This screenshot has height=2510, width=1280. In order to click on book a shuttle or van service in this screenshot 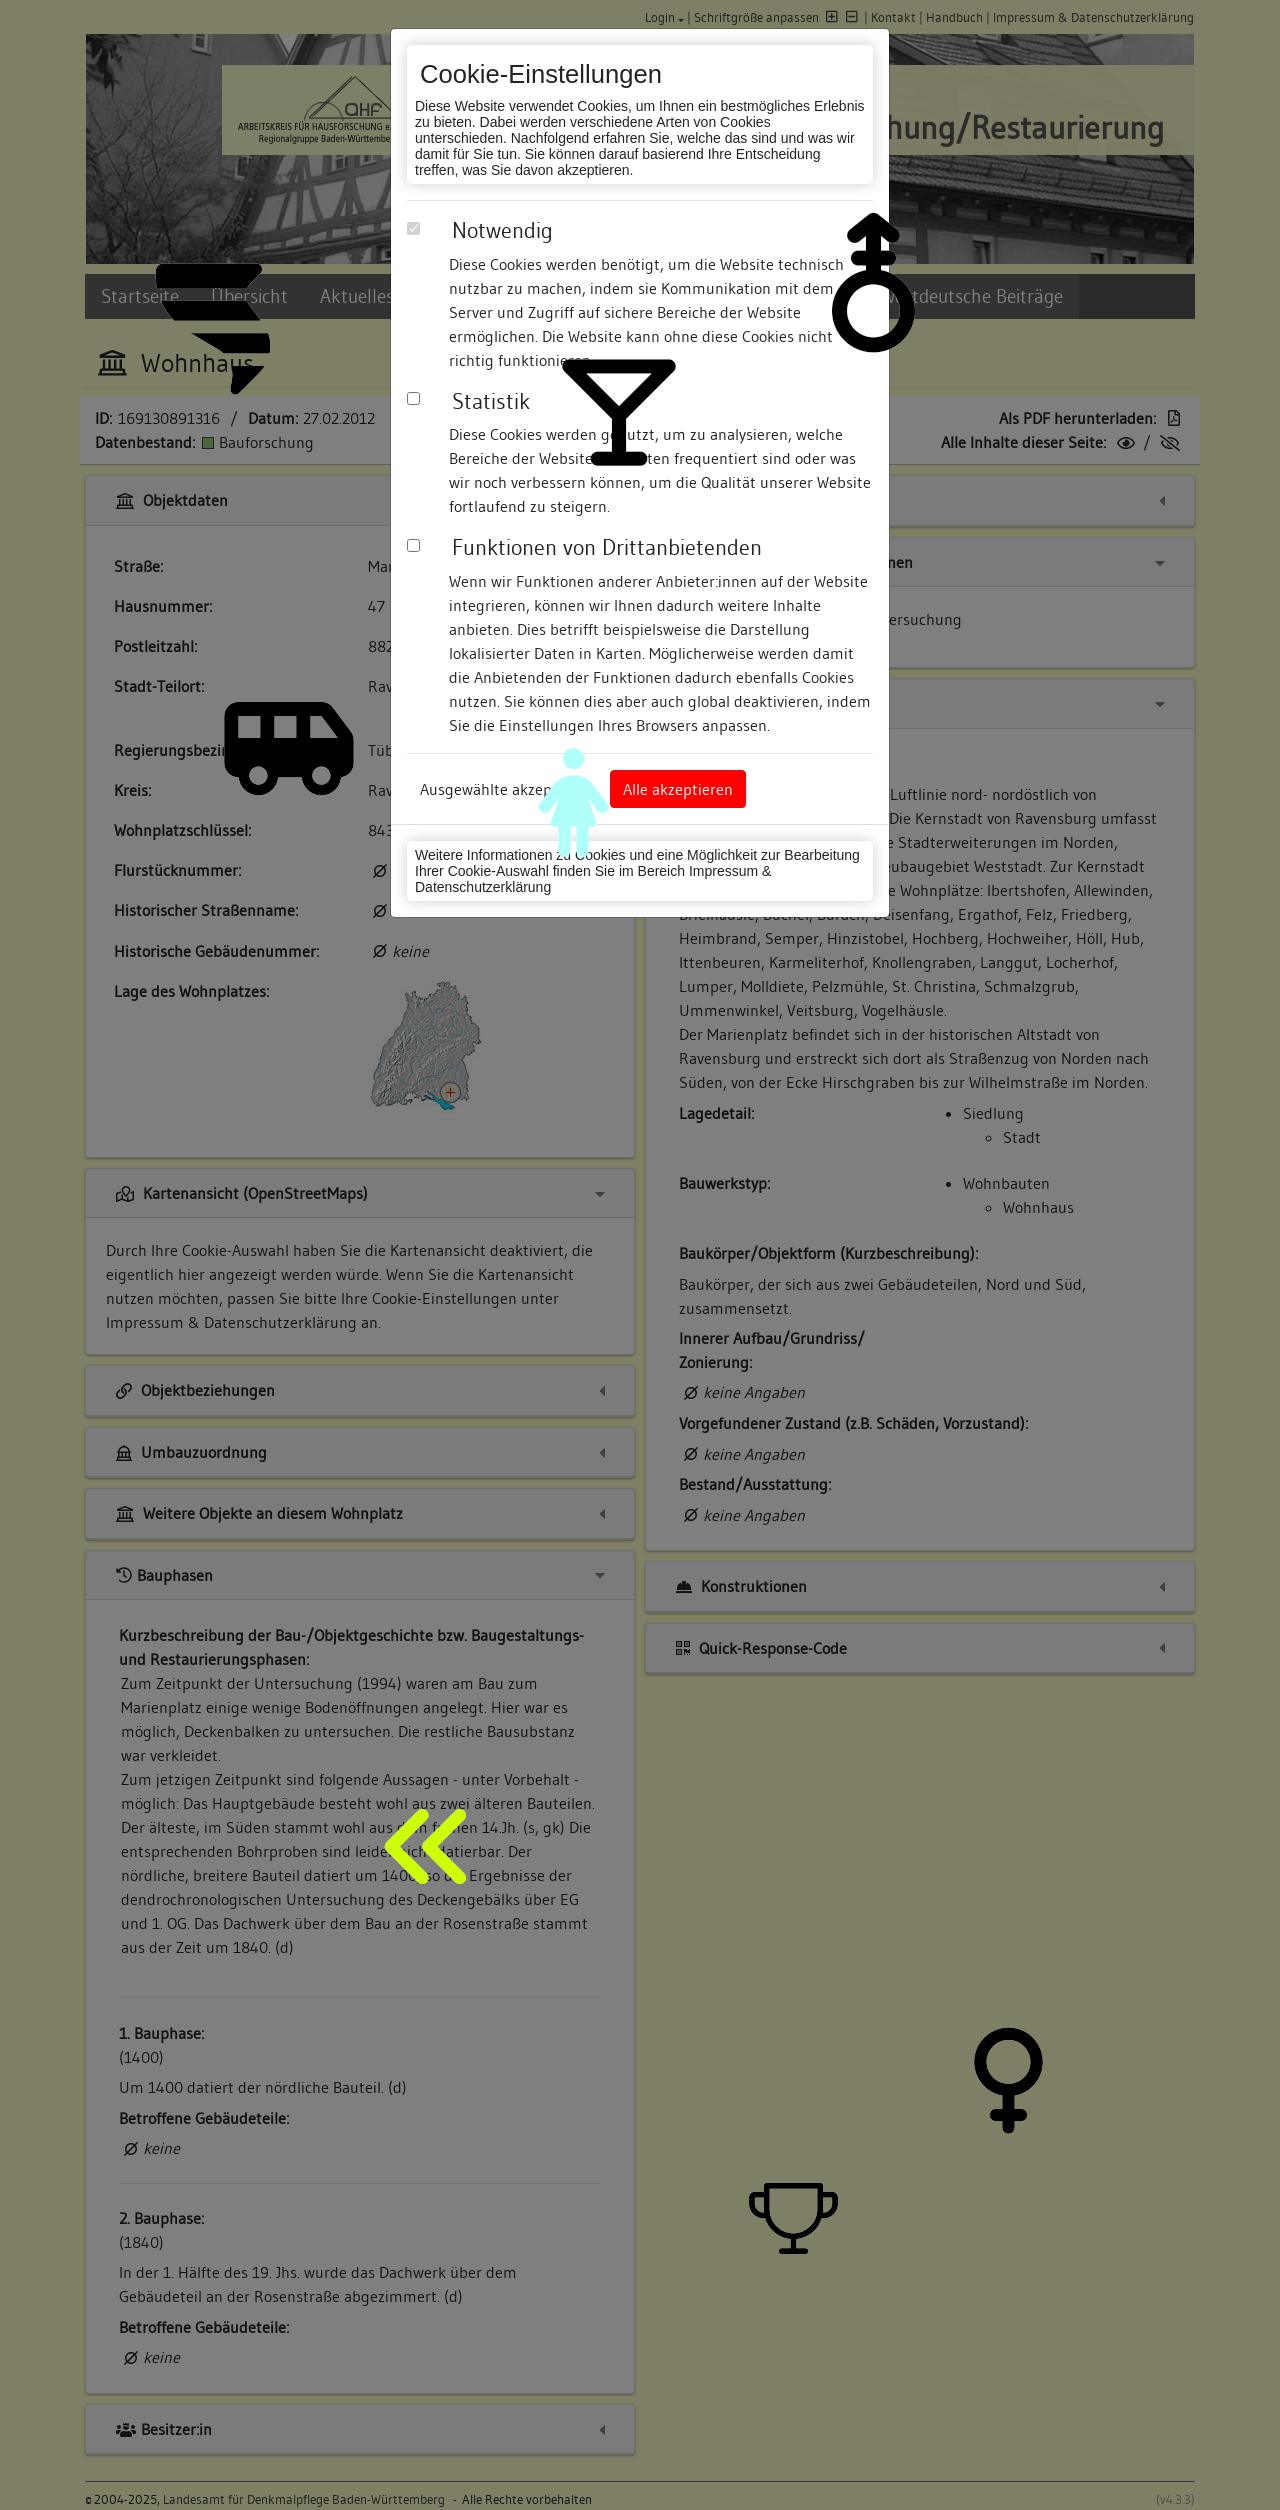, I will do `click(289, 745)`.